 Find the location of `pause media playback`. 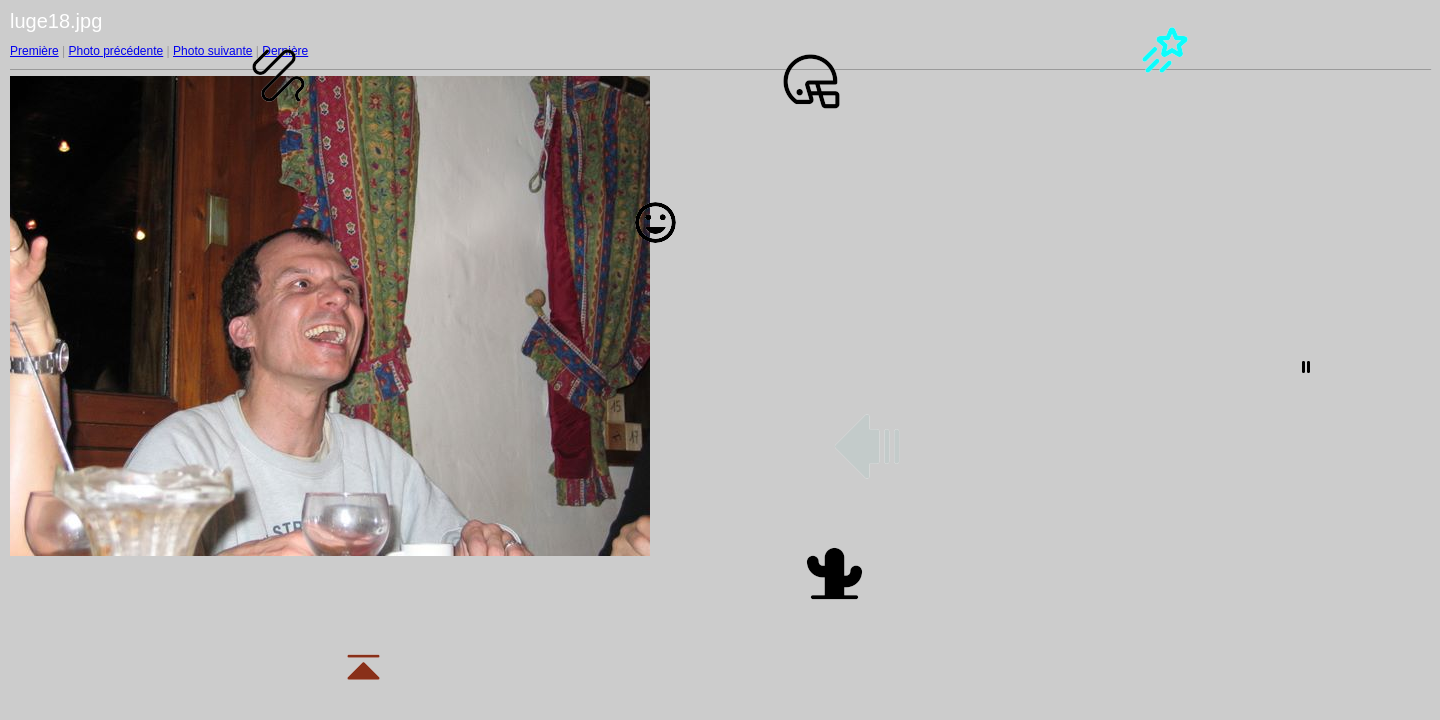

pause media playback is located at coordinates (1306, 367).